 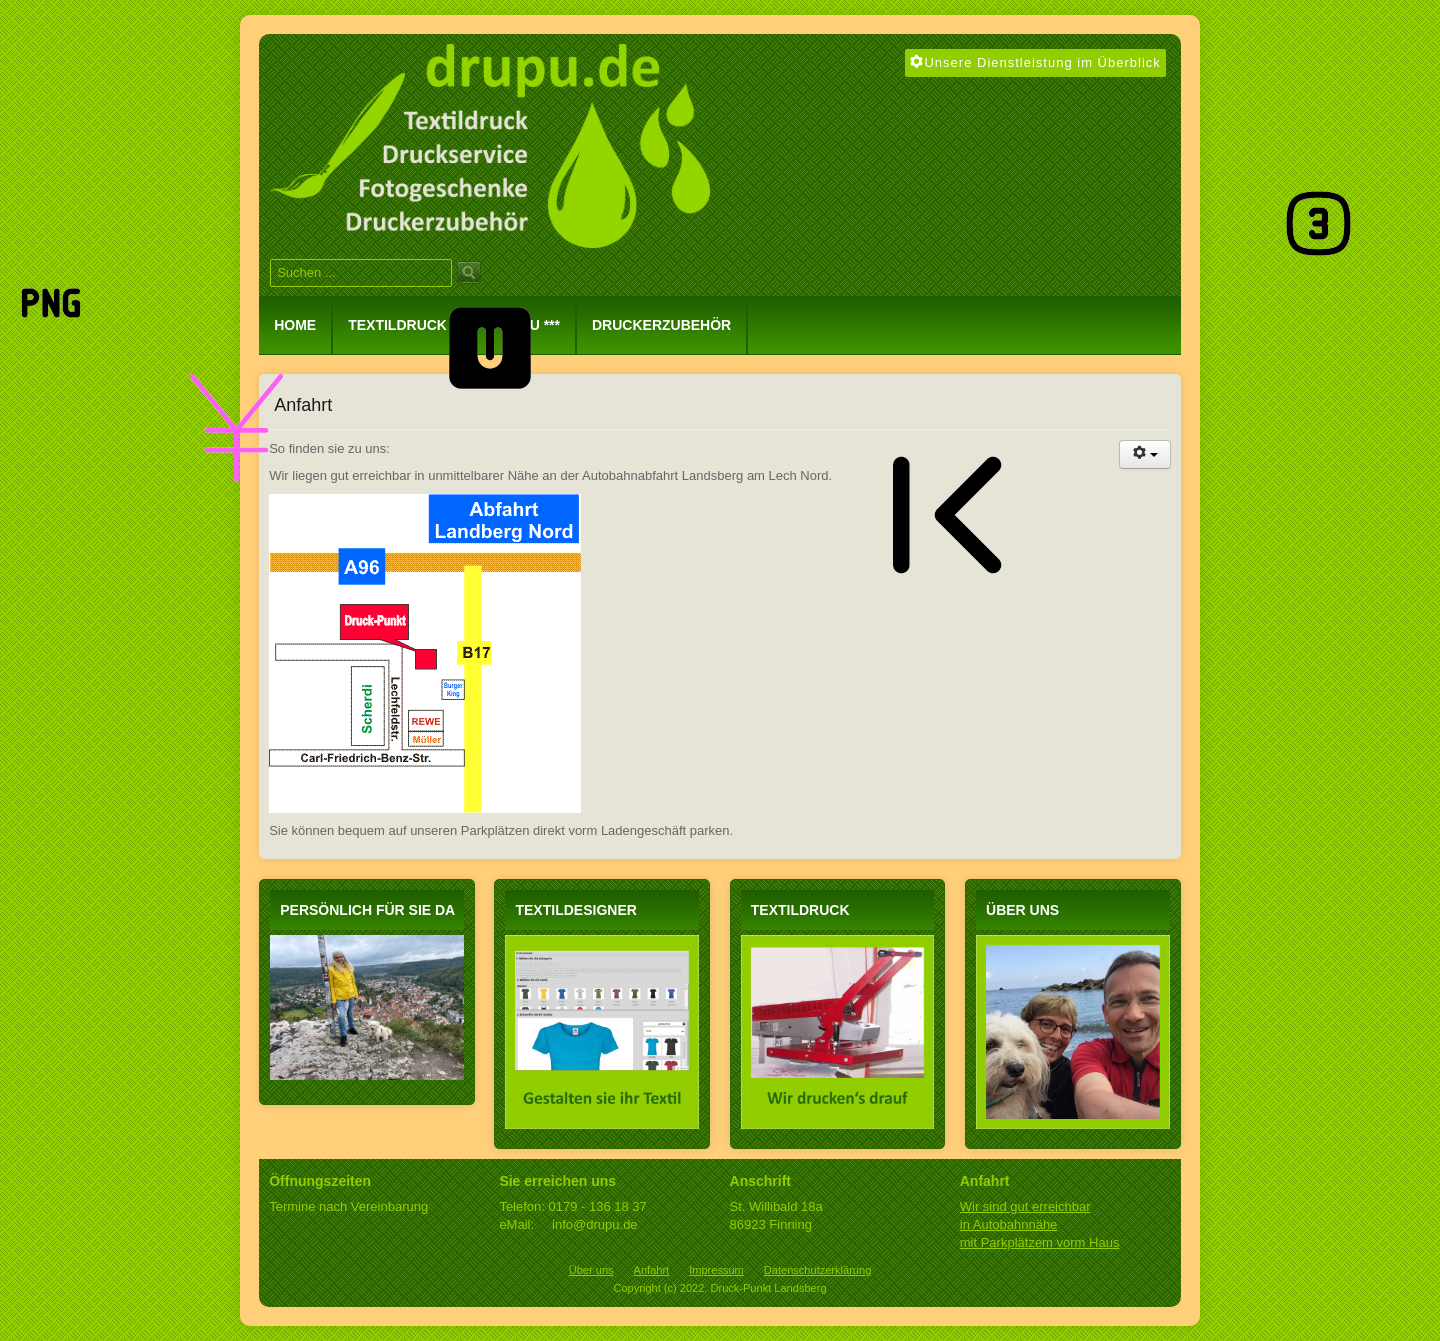 What do you see at coordinates (236, 425) in the screenshot?
I see `view prices in japanese yen` at bounding box center [236, 425].